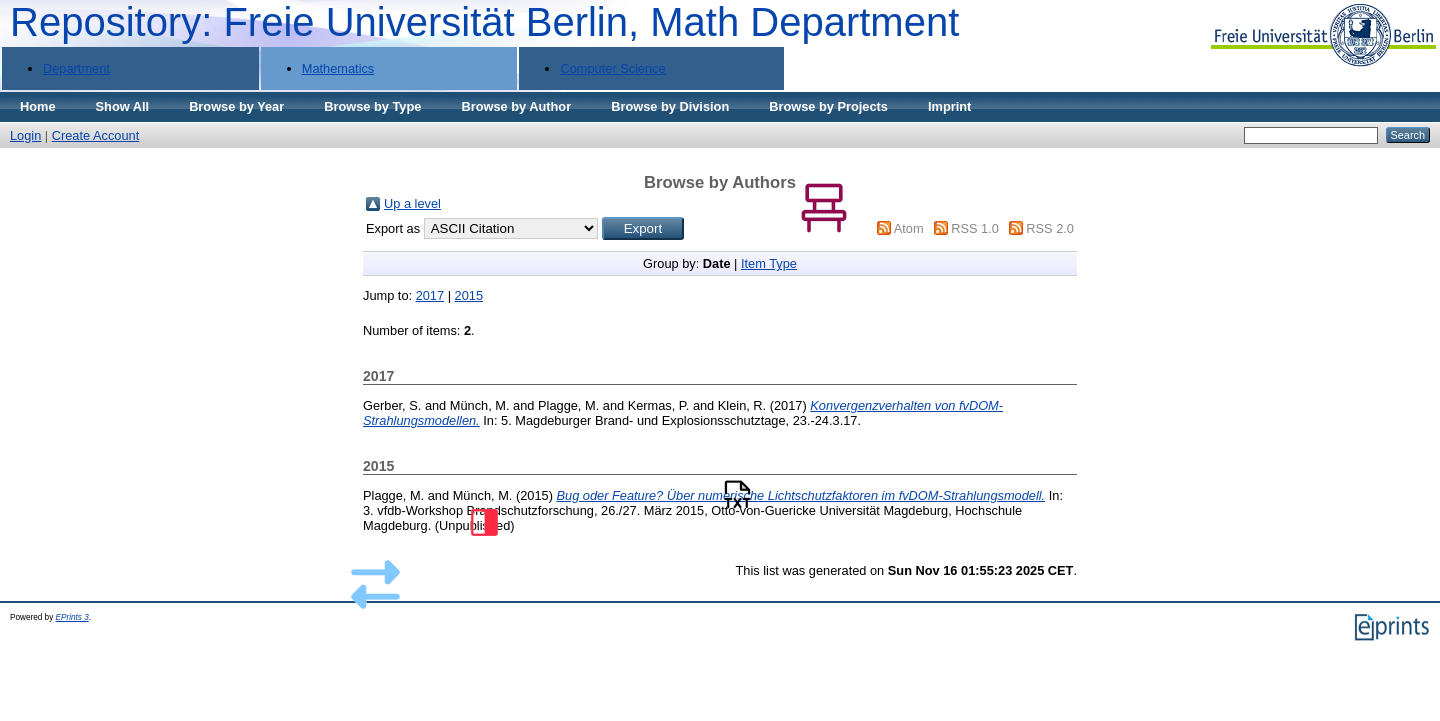 The width and height of the screenshot is (1440, 721). Describe the element at coordinates (375, 584) in the screenshot. I see `swap or exchange items` at that location.